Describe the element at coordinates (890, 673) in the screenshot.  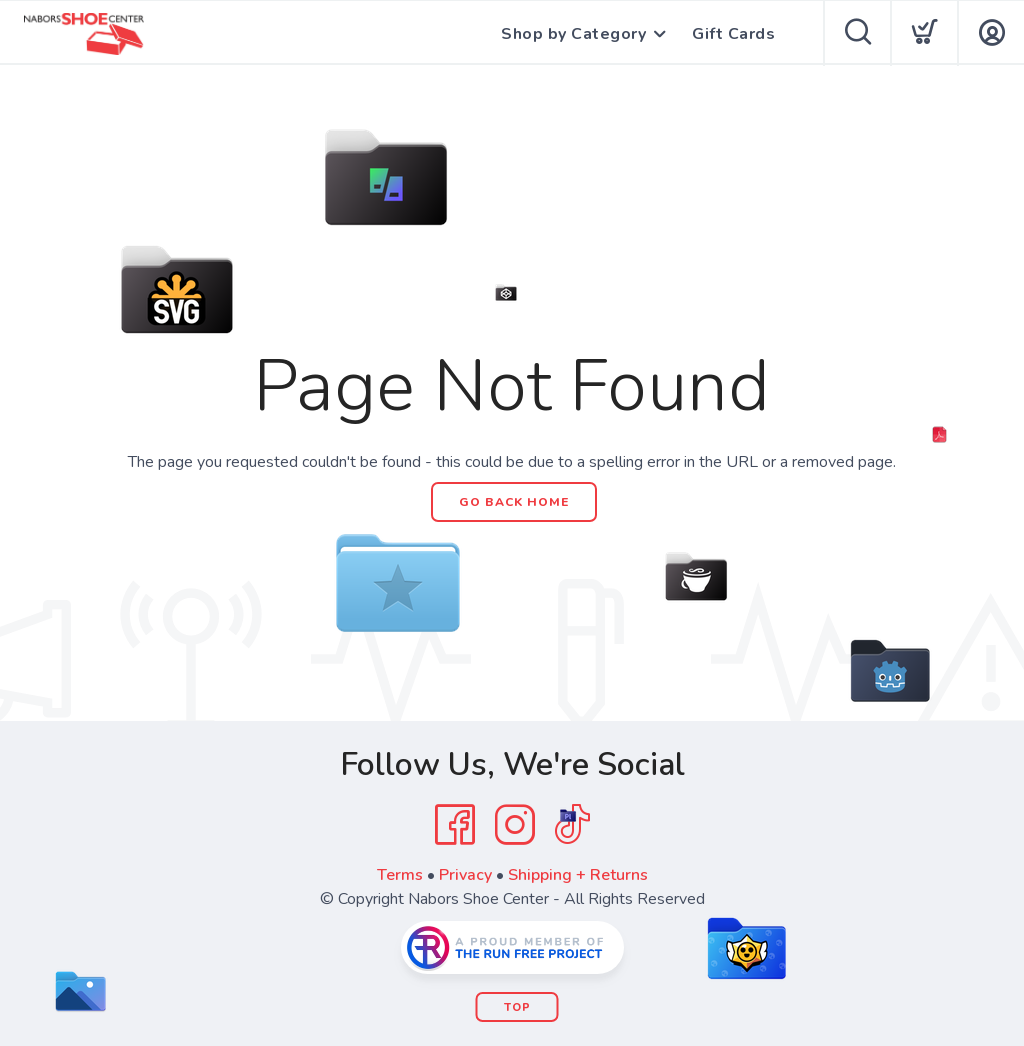
I see `folder containing Godot game engine project files` at that location.